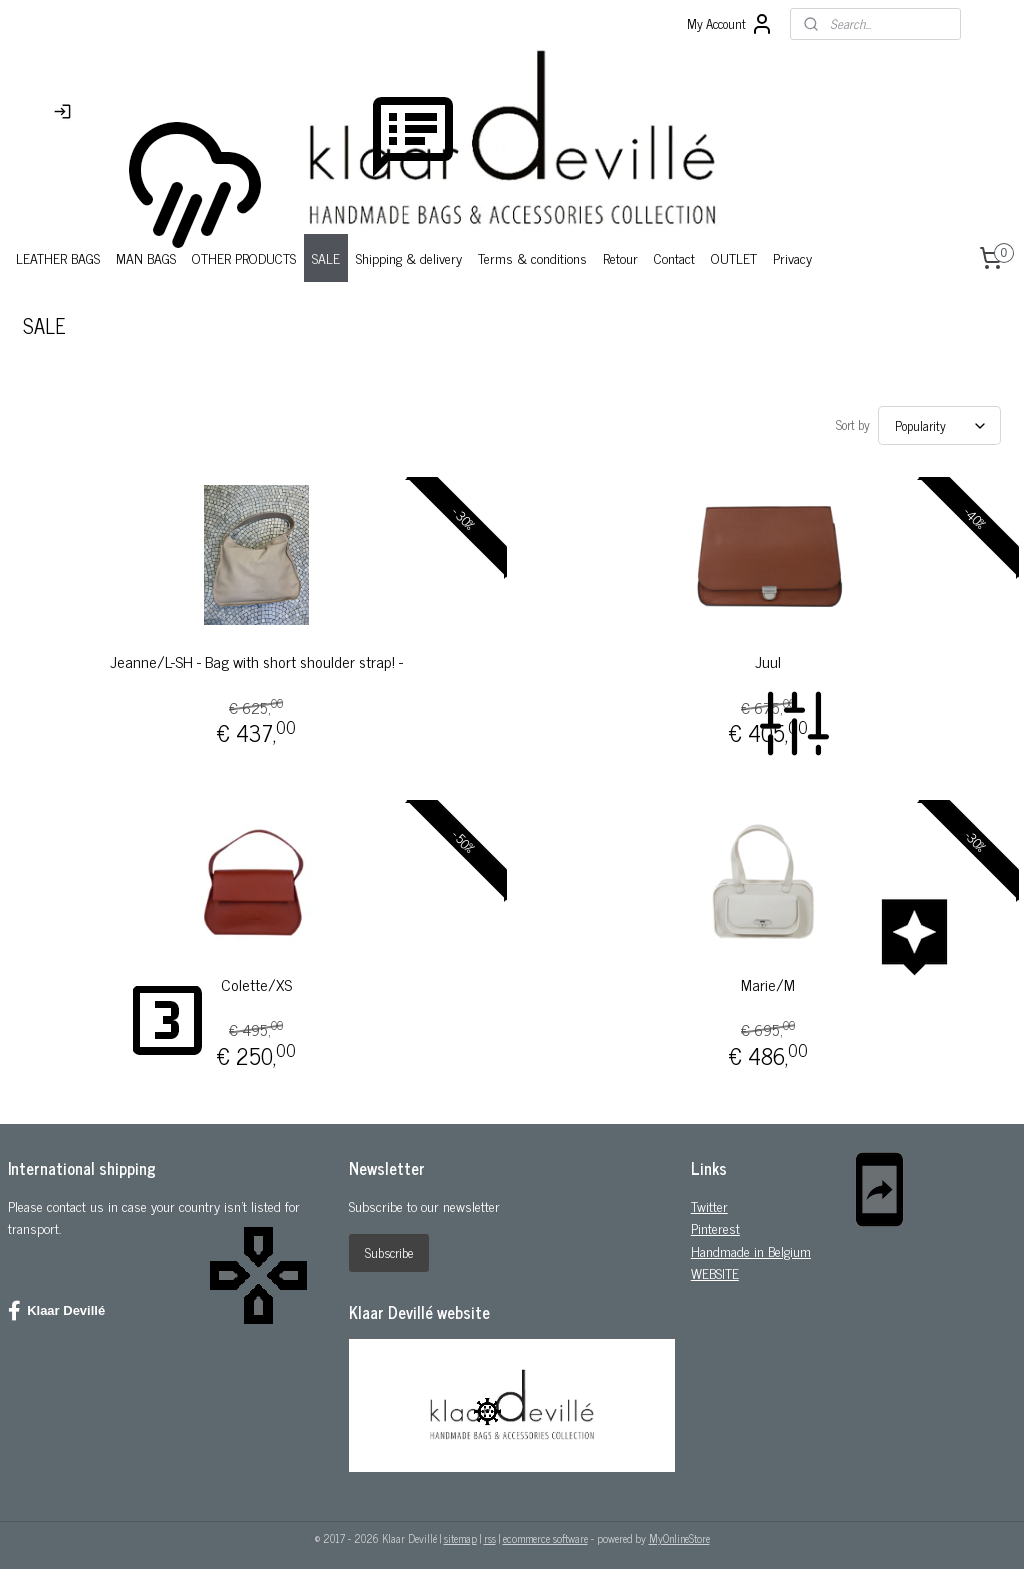 Image resolution: width=1024 pixels, height=1569 pixels. Describe the element at coordinates (914, 935) in the screenshot. I see `access AI assistant or smart help features` at that location.